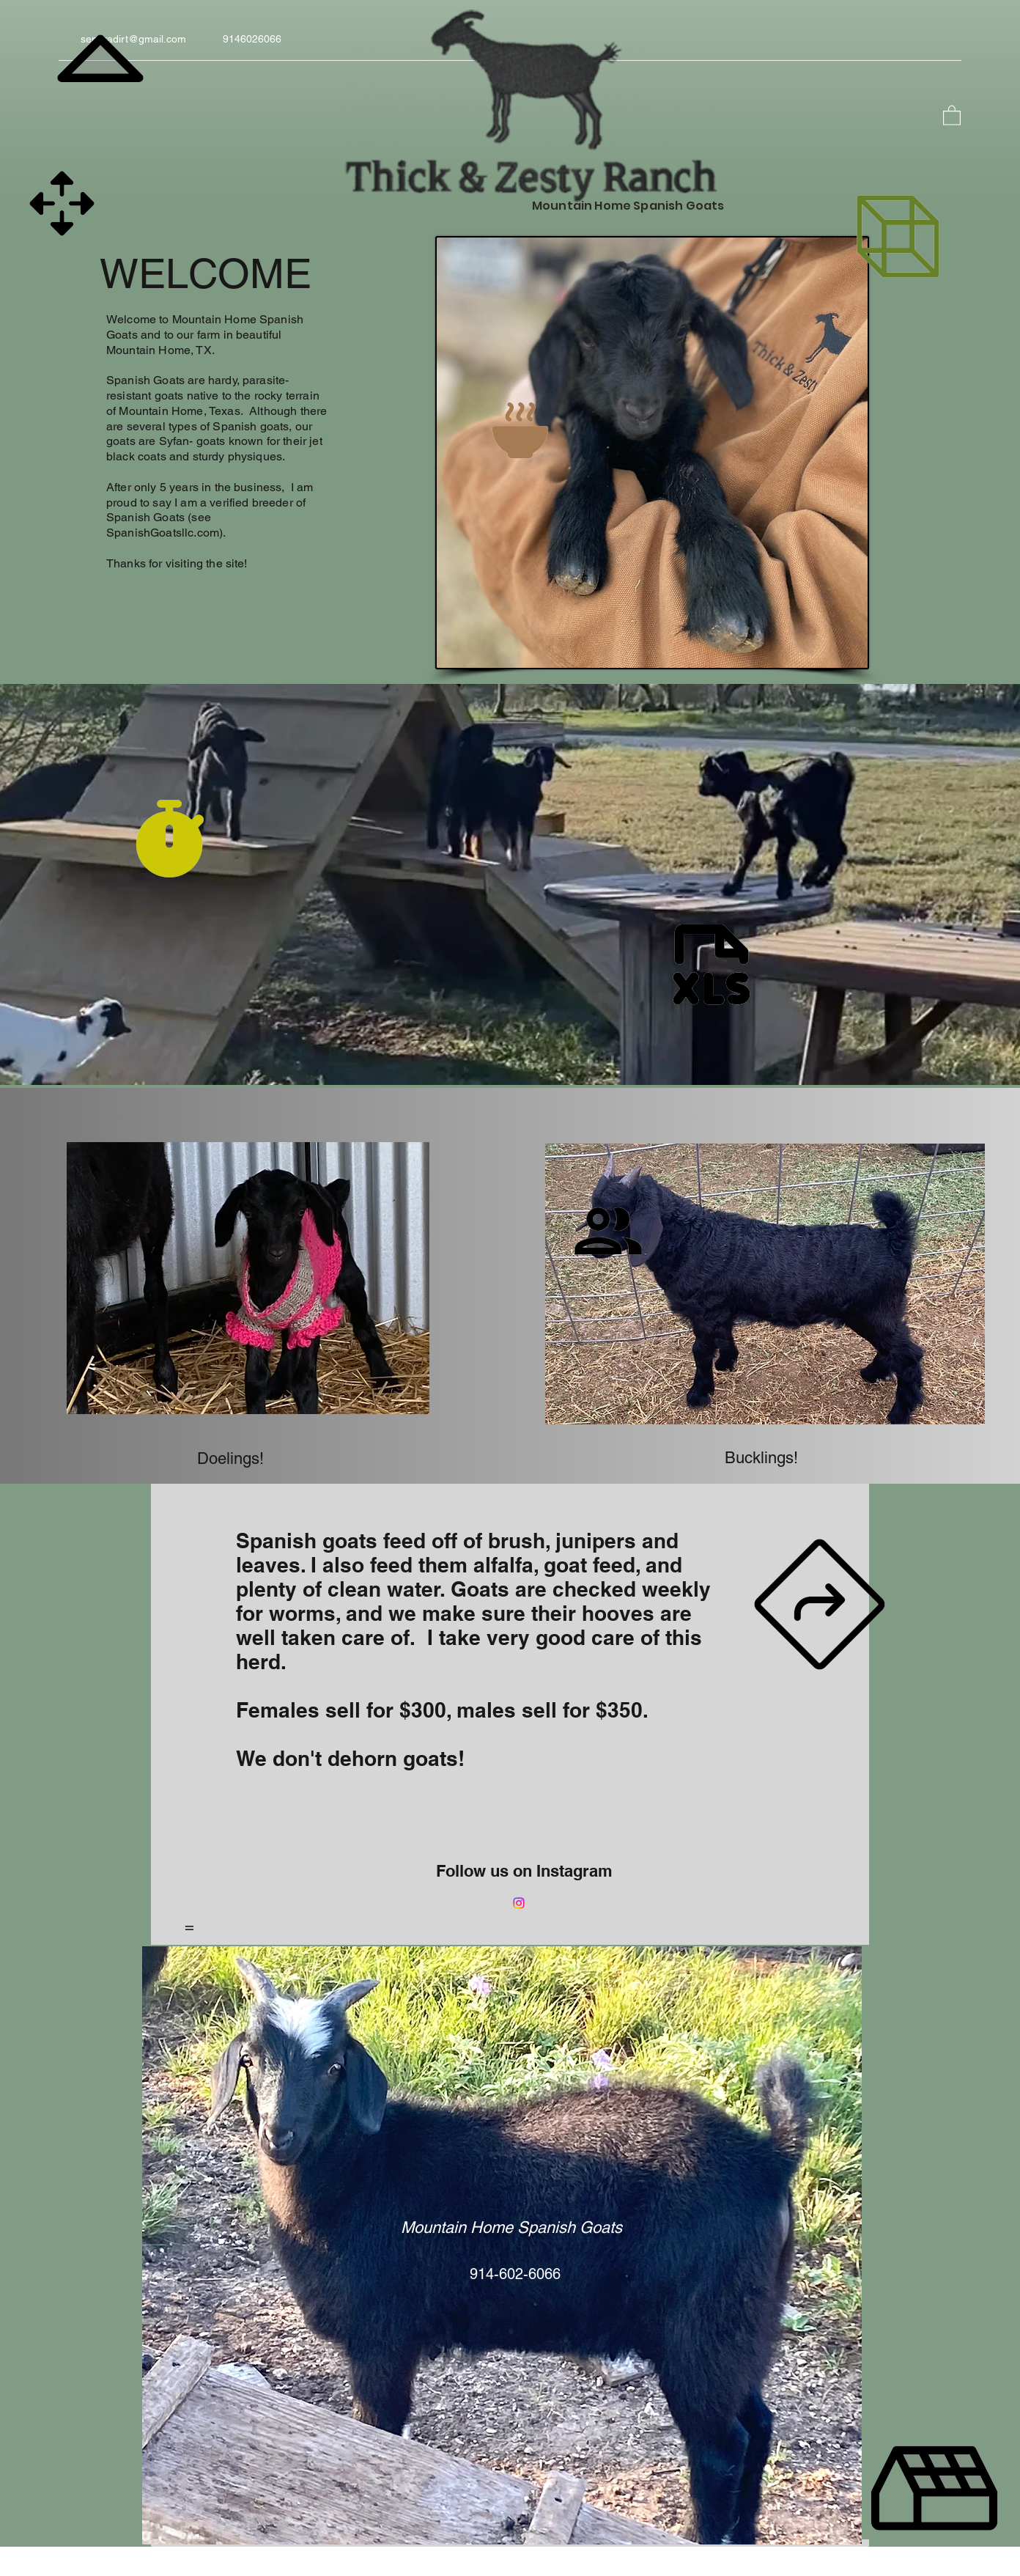 This screenshot has width=1020, height=2576. What do you see at coordinates (712, 968) in the screenshot?
I see `open or view an Excel spreadsheet file` at bounding box center [712, 968].